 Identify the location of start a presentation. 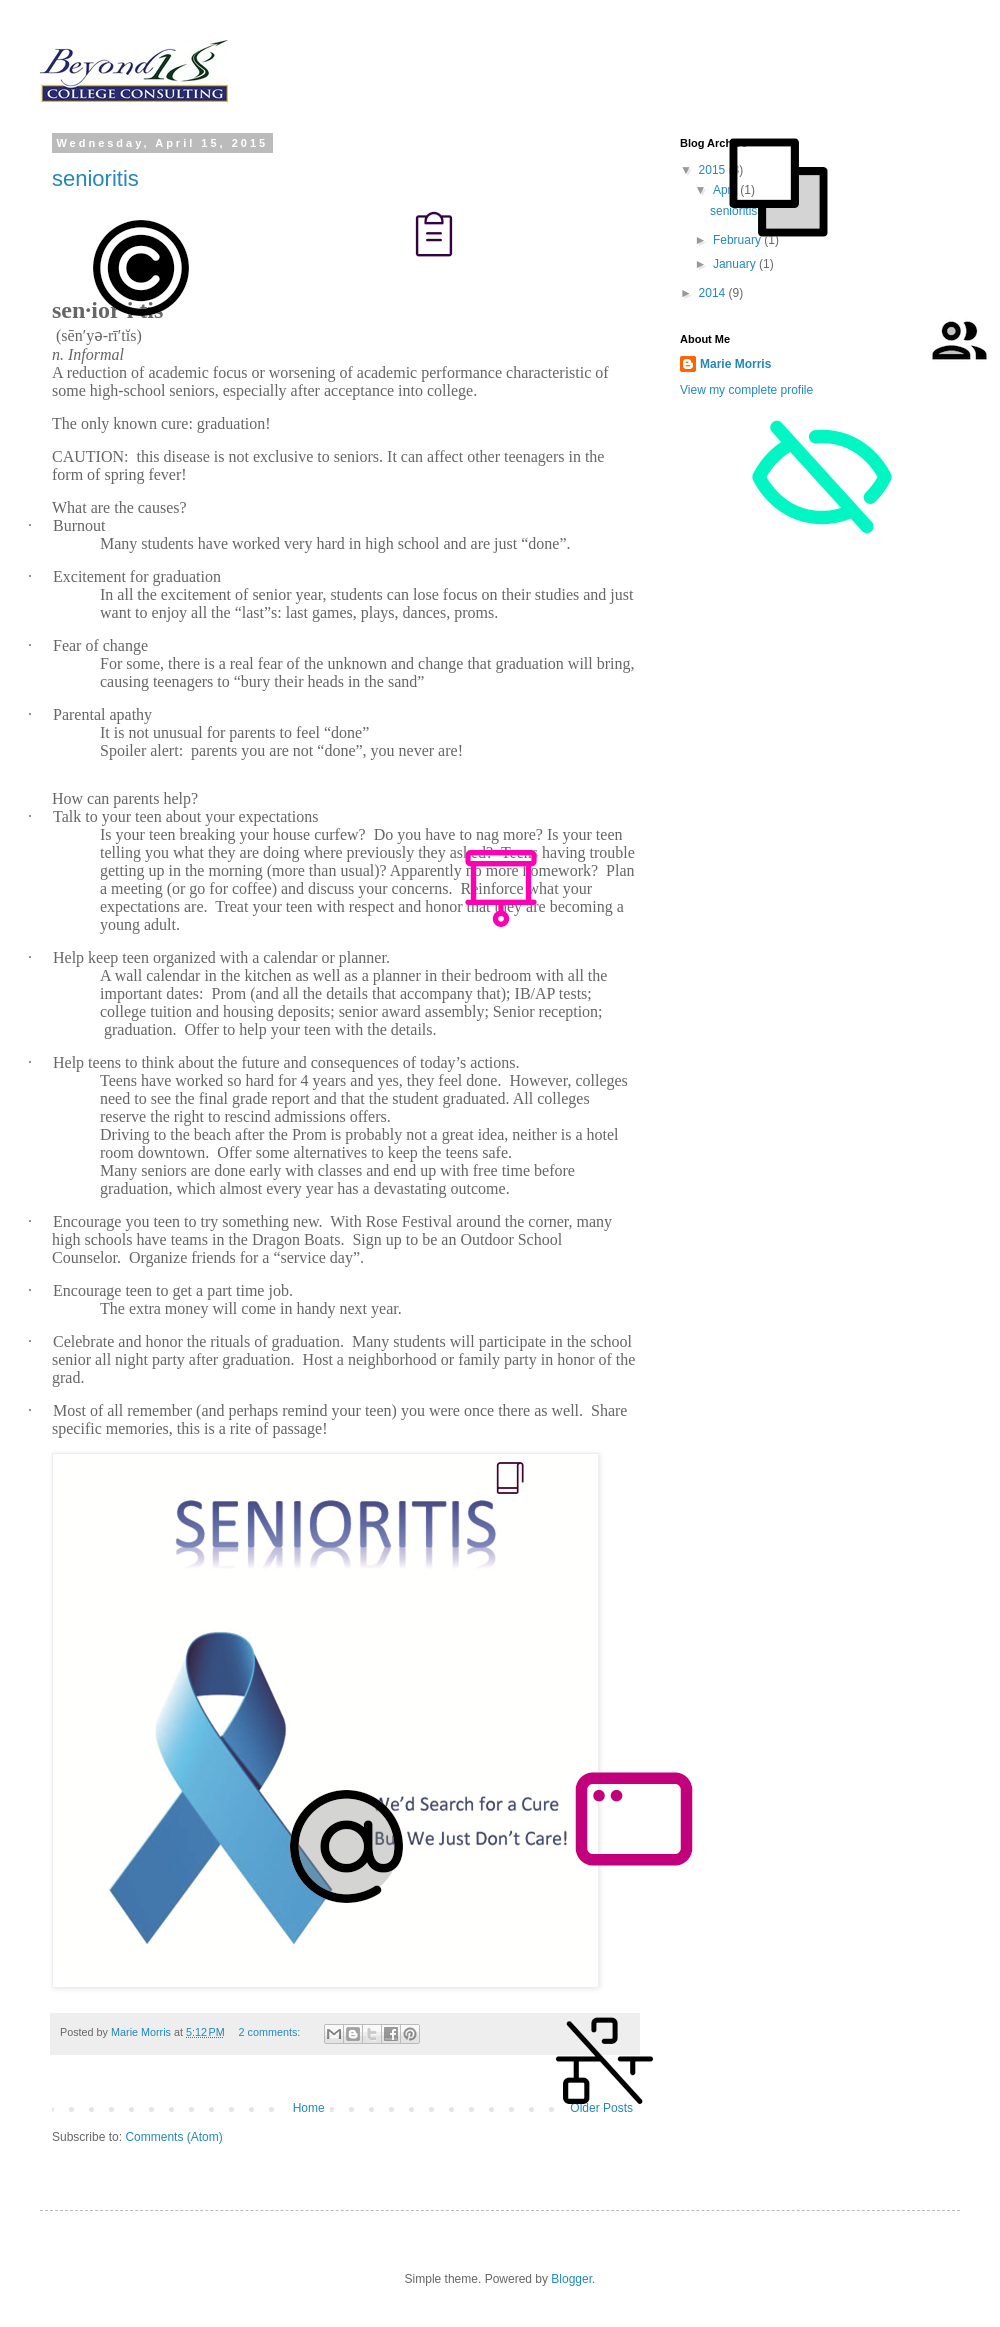
(501, 883).